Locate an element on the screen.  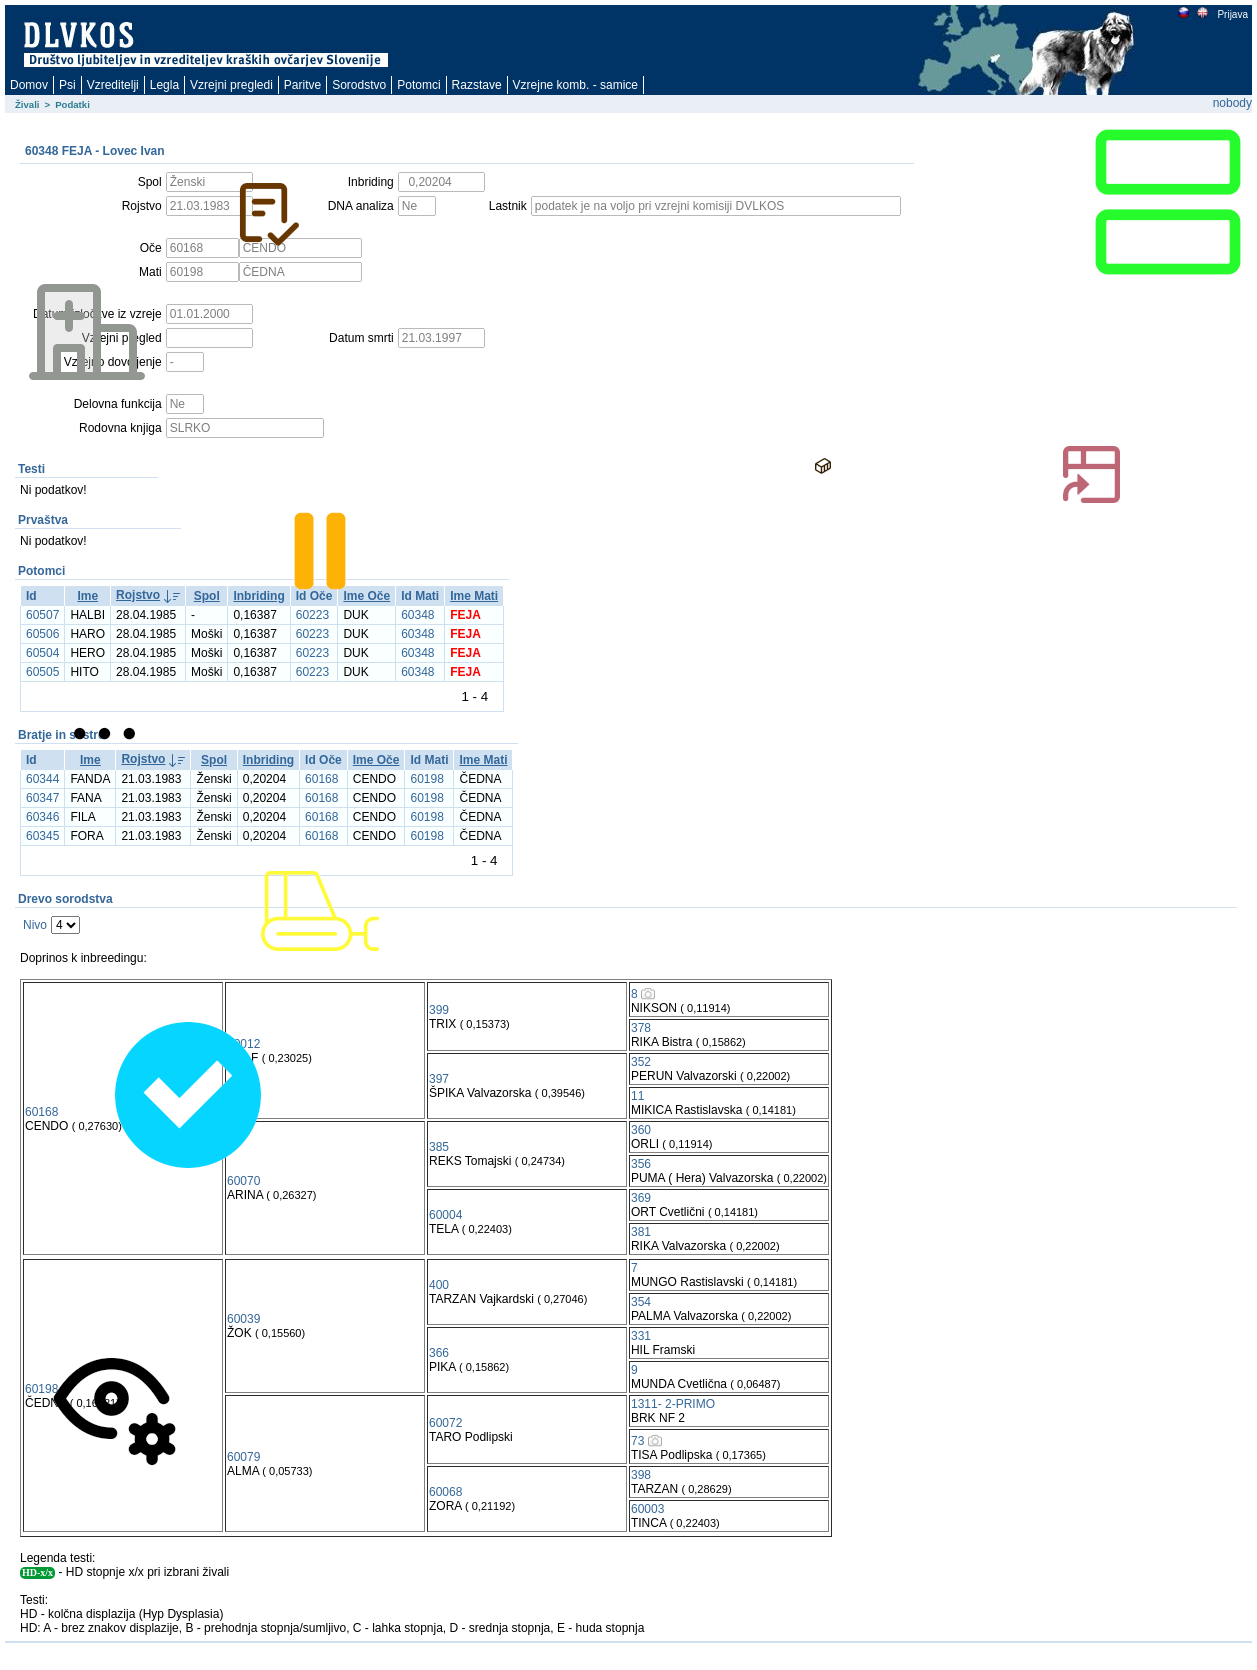
view container or package details is located at coordinates (823, 466).